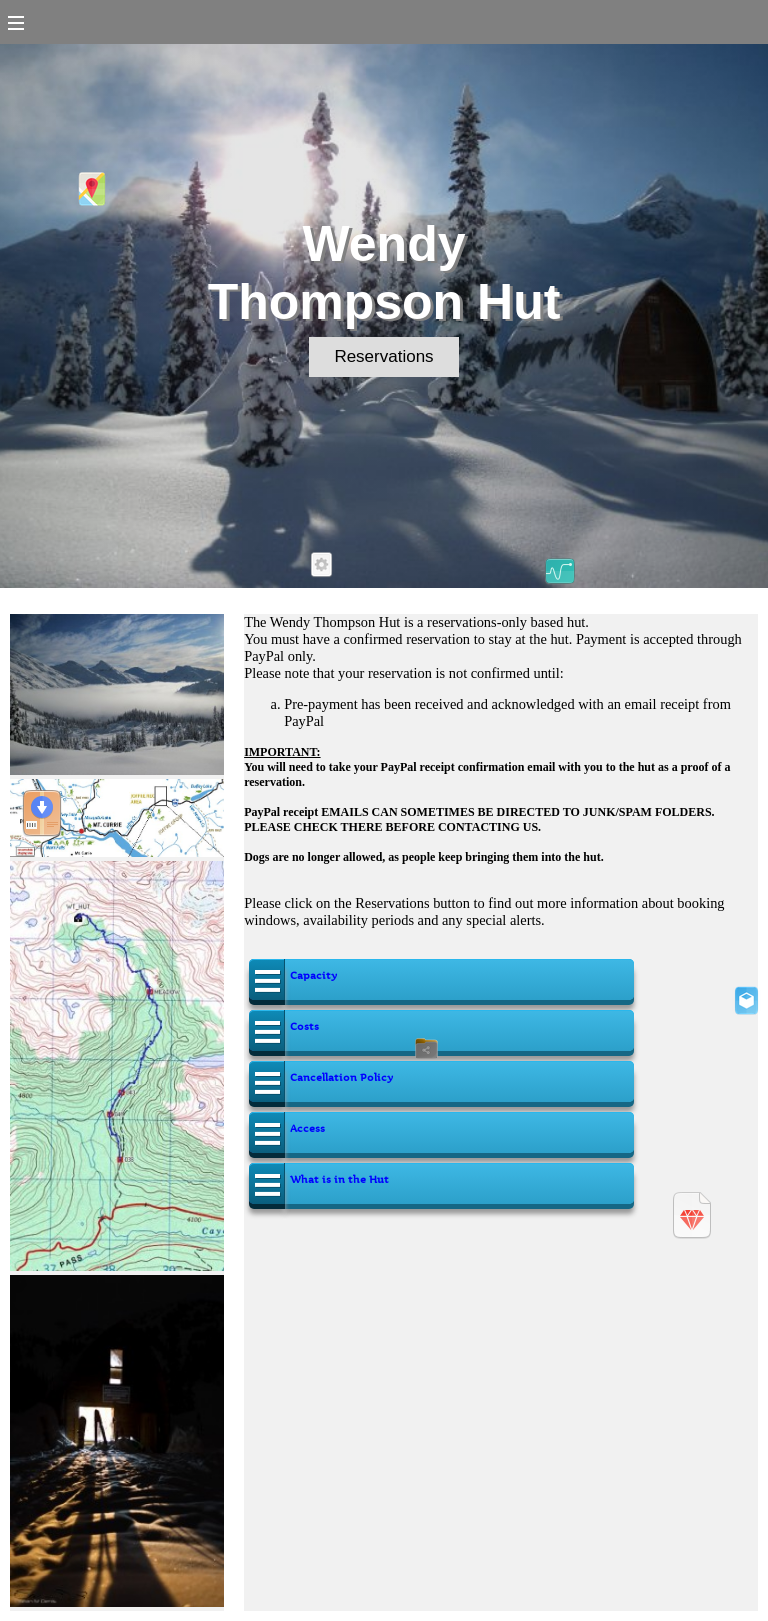 The image size is (768, 1621). What do you see at coordinates (42, 813) in the screenshot?
I see `downloading a software package` at bounding box center [42, 813].